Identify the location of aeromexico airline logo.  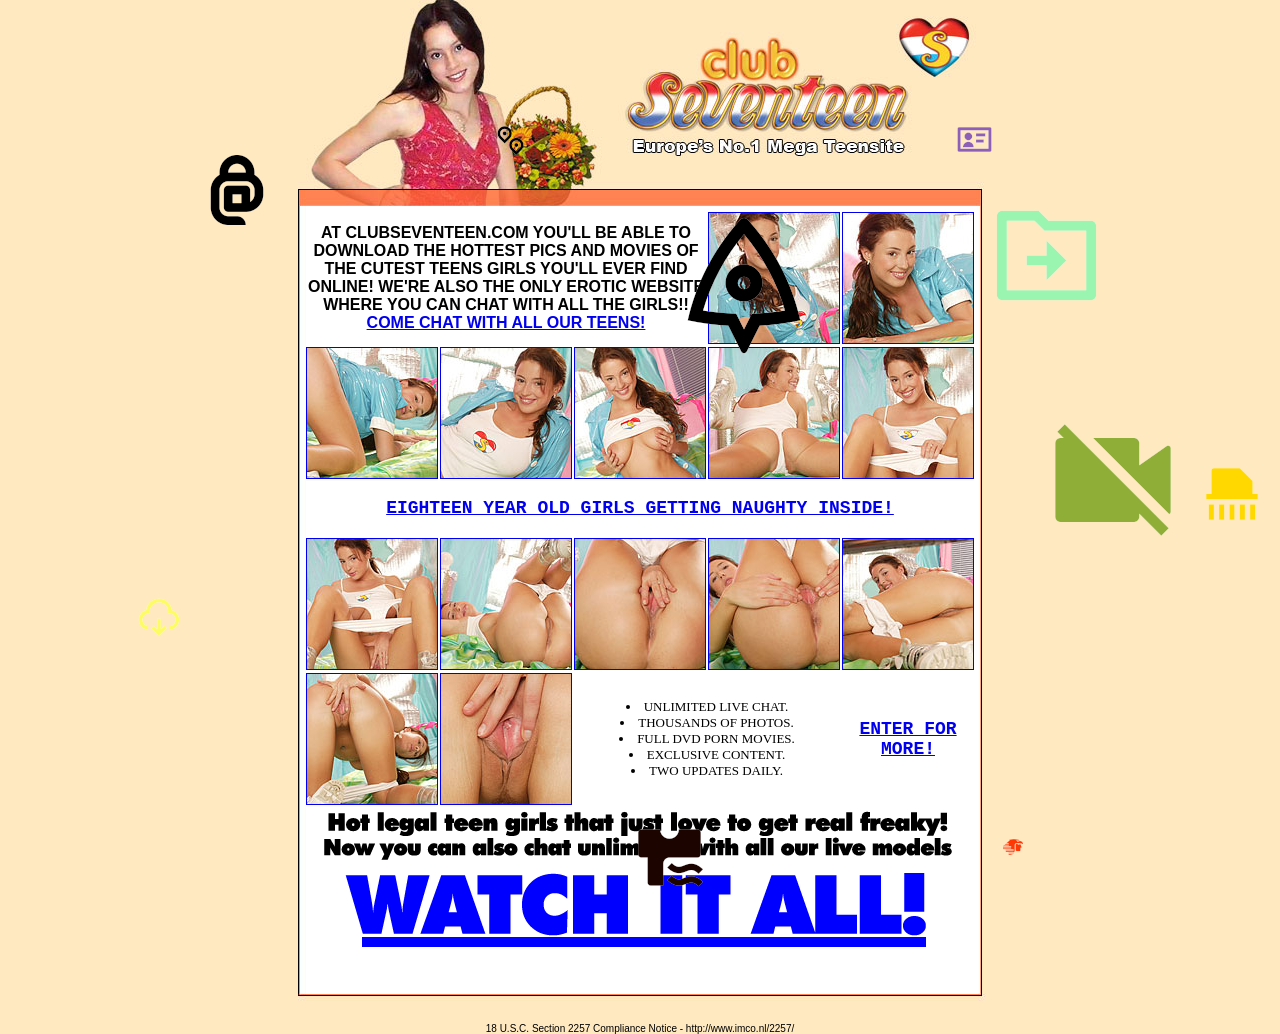
(1013, 847).